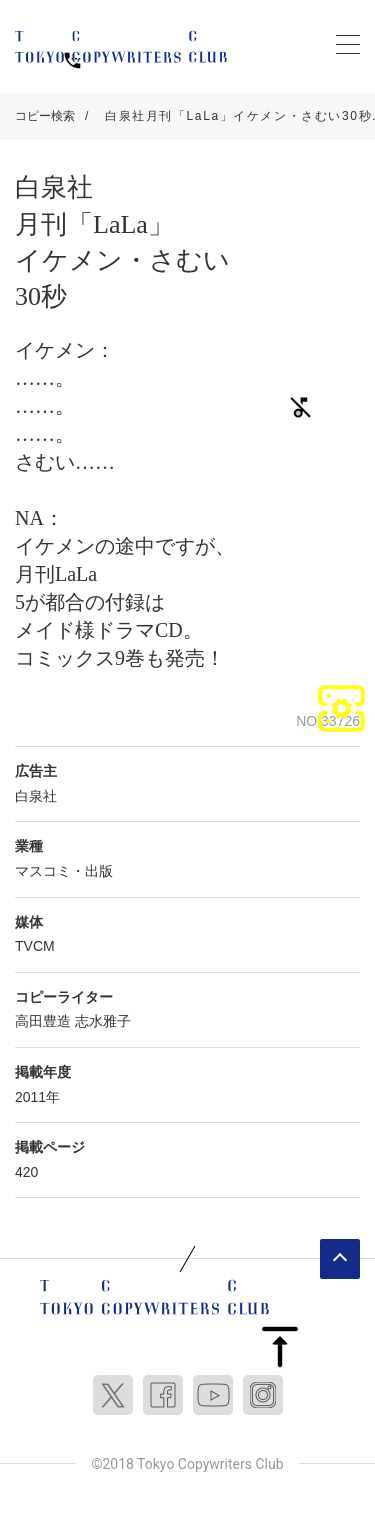 This screenshot has height=1535, width=375. What do you see at coordinates (72, 60) in the screenshot?
I see `access phone or call settings` at bounding box center [72, 60].